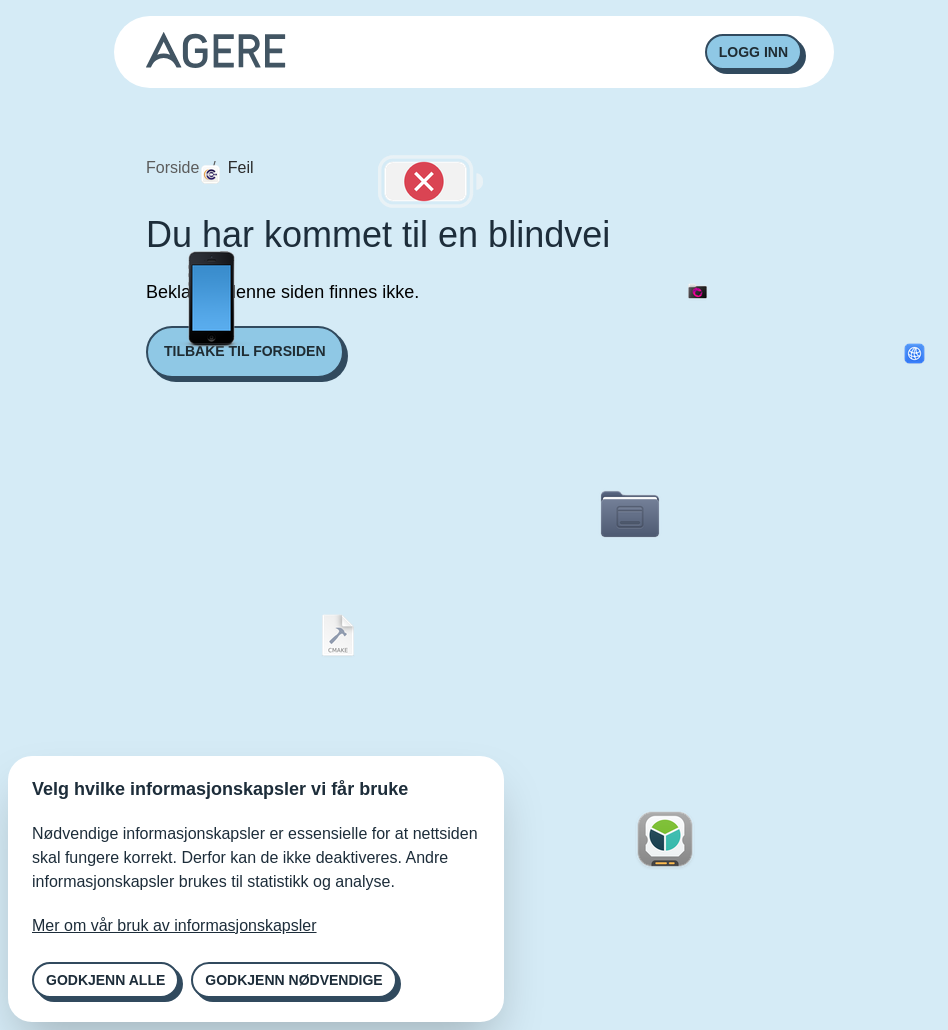  Describe the element at coordinates (914, 353) in the screenshot. I see `access web-based applications` at that location.